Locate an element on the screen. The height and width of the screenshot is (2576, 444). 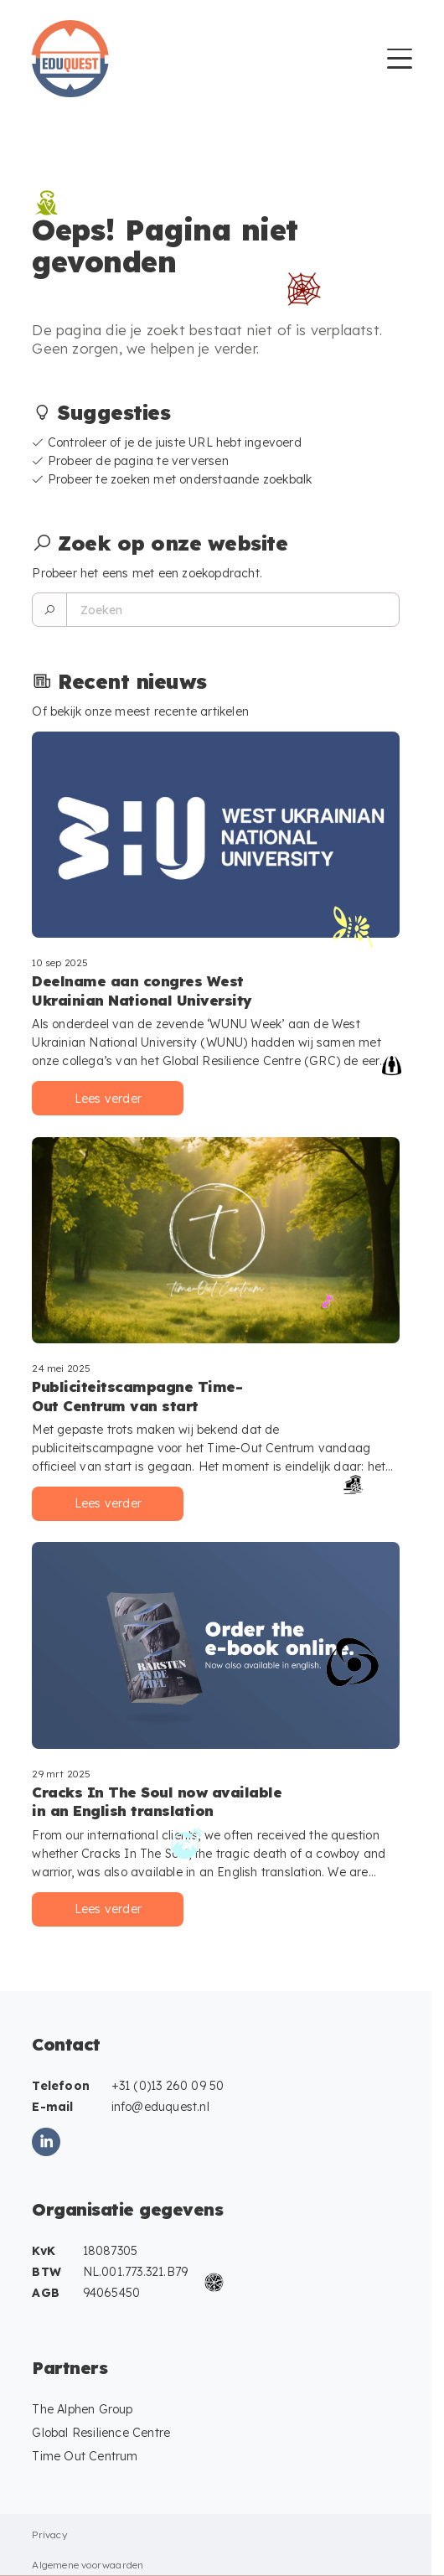
alien or sci-fi themed game item is located at coordinates (46, 203).